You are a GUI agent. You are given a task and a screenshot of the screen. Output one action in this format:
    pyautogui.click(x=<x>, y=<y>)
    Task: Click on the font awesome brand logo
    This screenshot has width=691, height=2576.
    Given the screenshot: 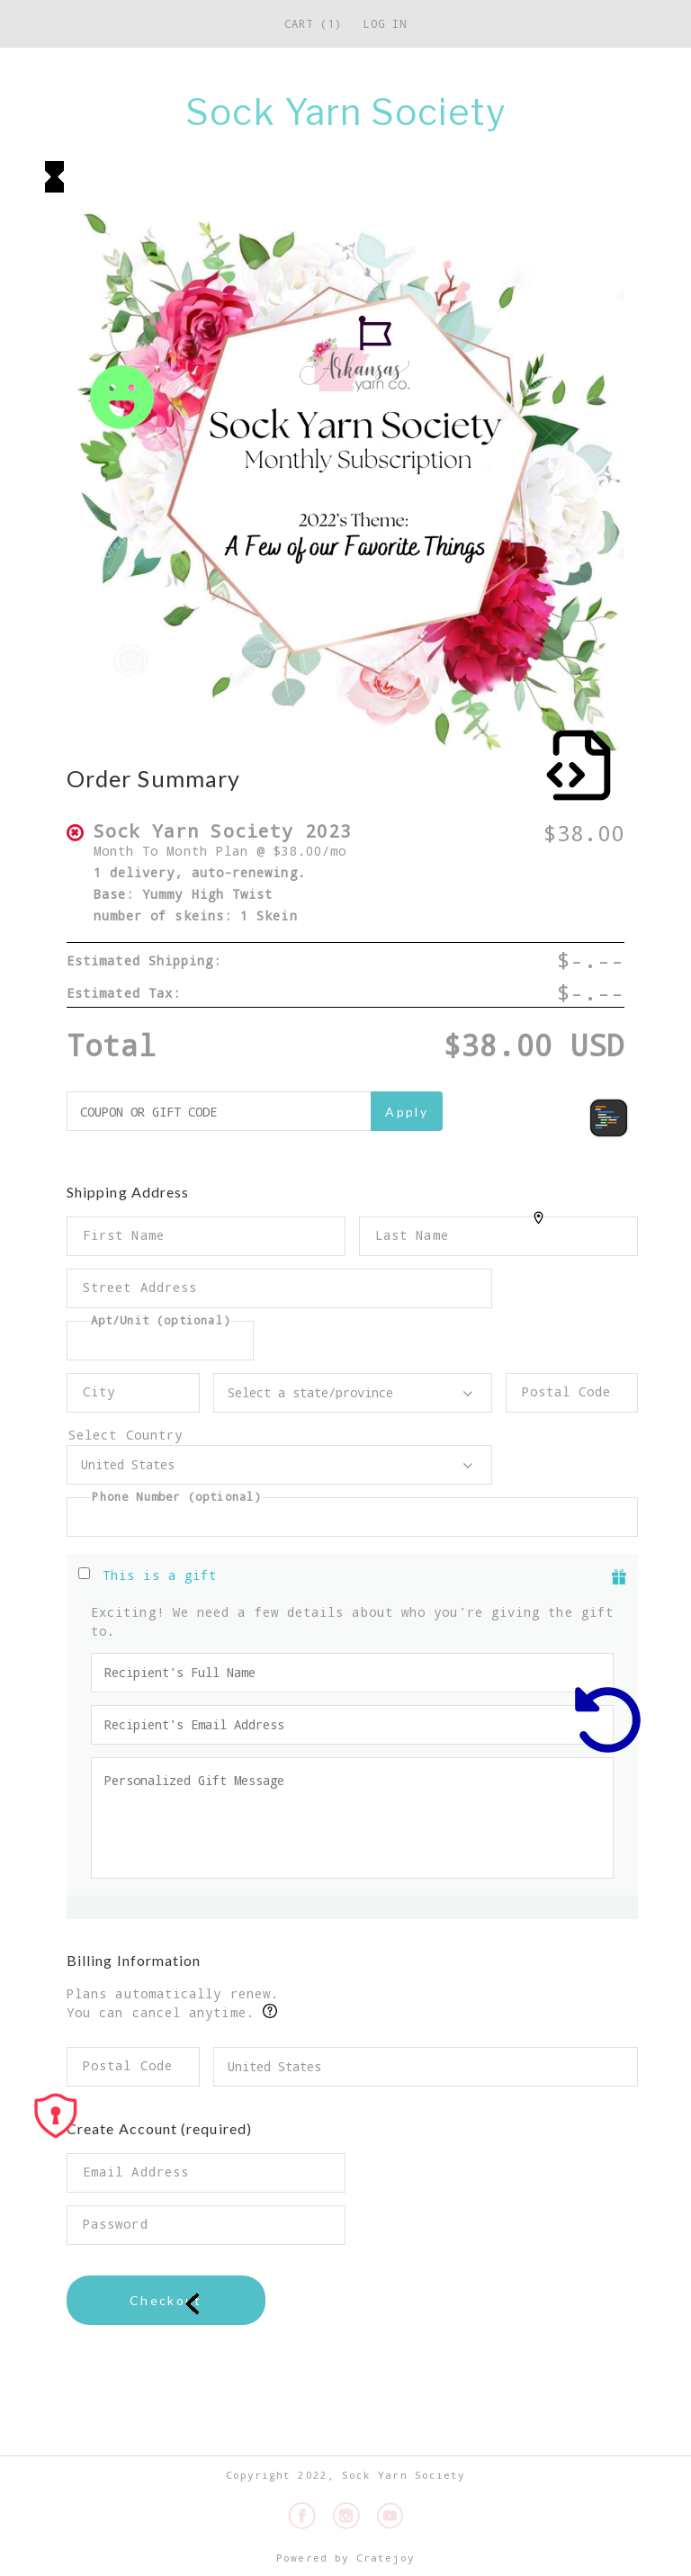 What is the action you would take?
    pyautogui.click(x=375, y=333)
    